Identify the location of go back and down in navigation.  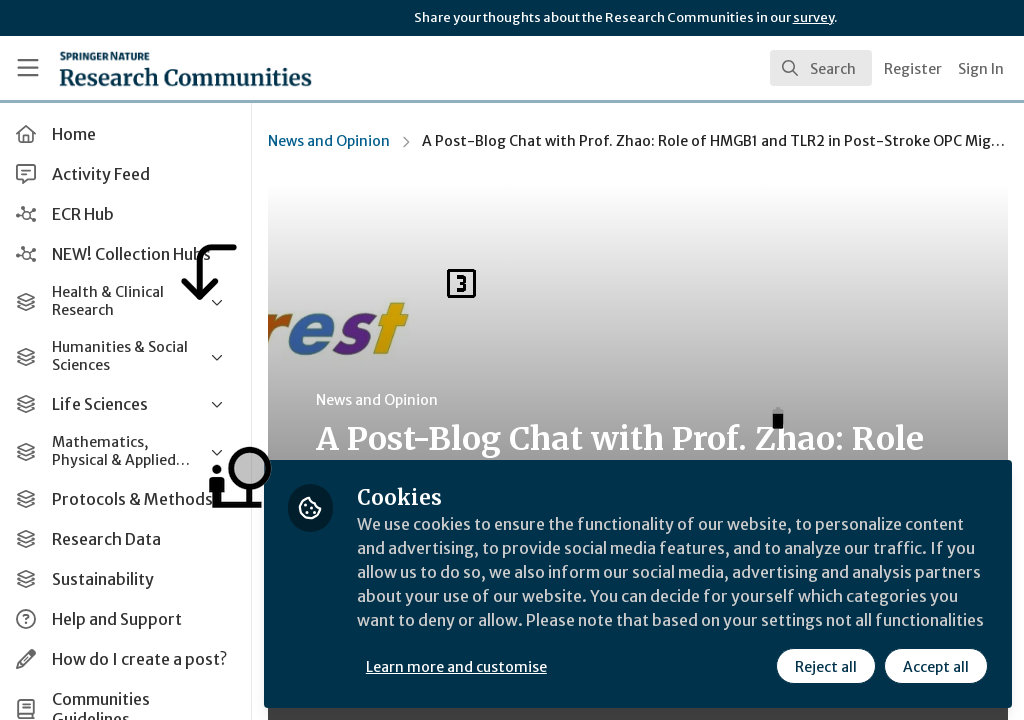
(209, 272).